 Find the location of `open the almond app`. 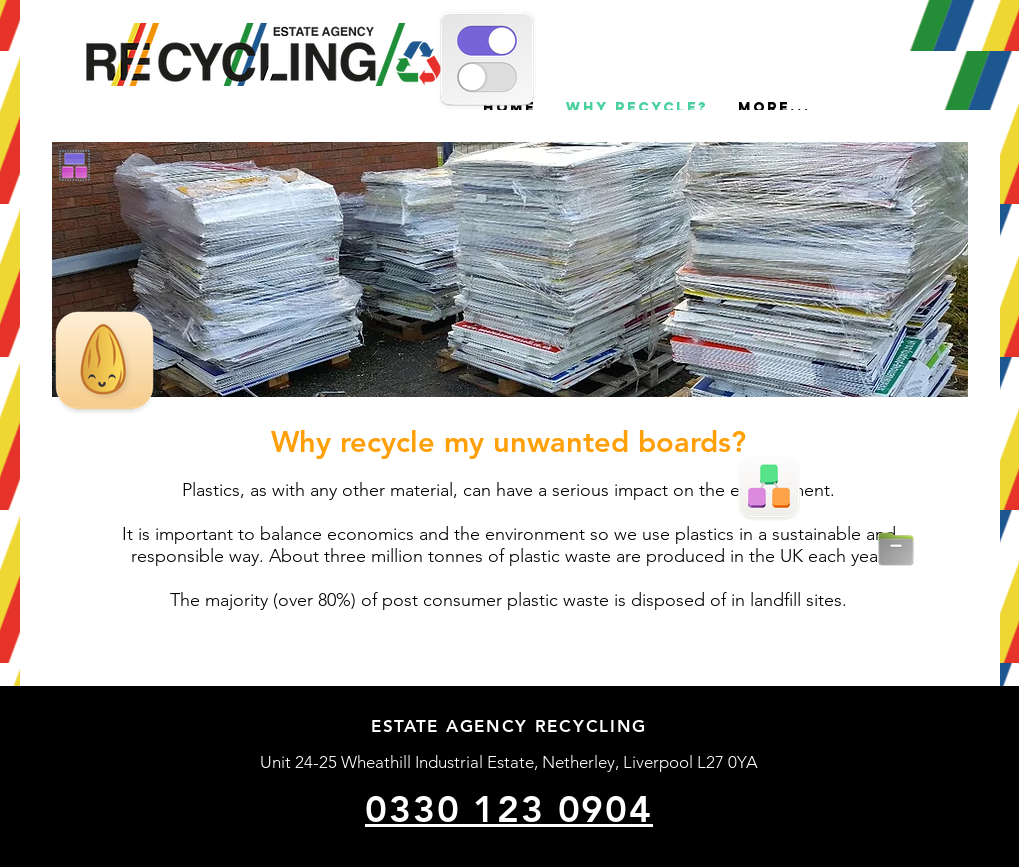

open the almond app is located at coordinates (104, 360).